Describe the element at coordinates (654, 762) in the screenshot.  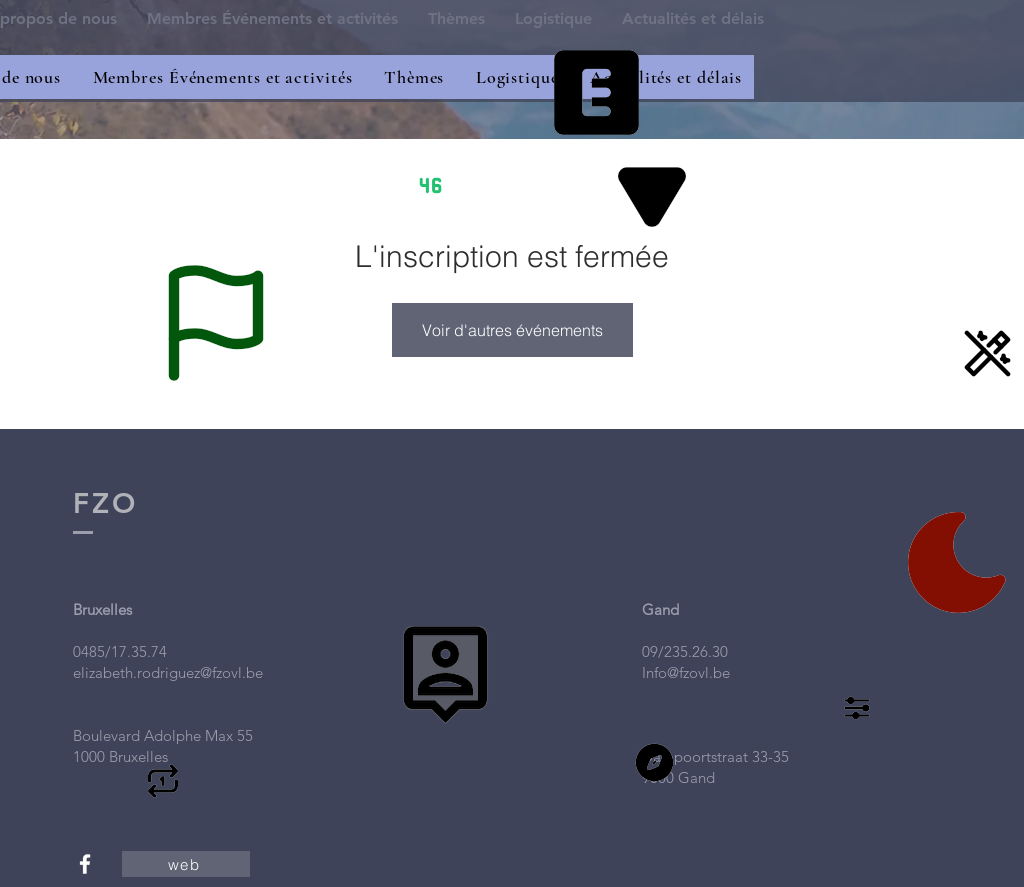
I see `access navigation or directional features` at that location.